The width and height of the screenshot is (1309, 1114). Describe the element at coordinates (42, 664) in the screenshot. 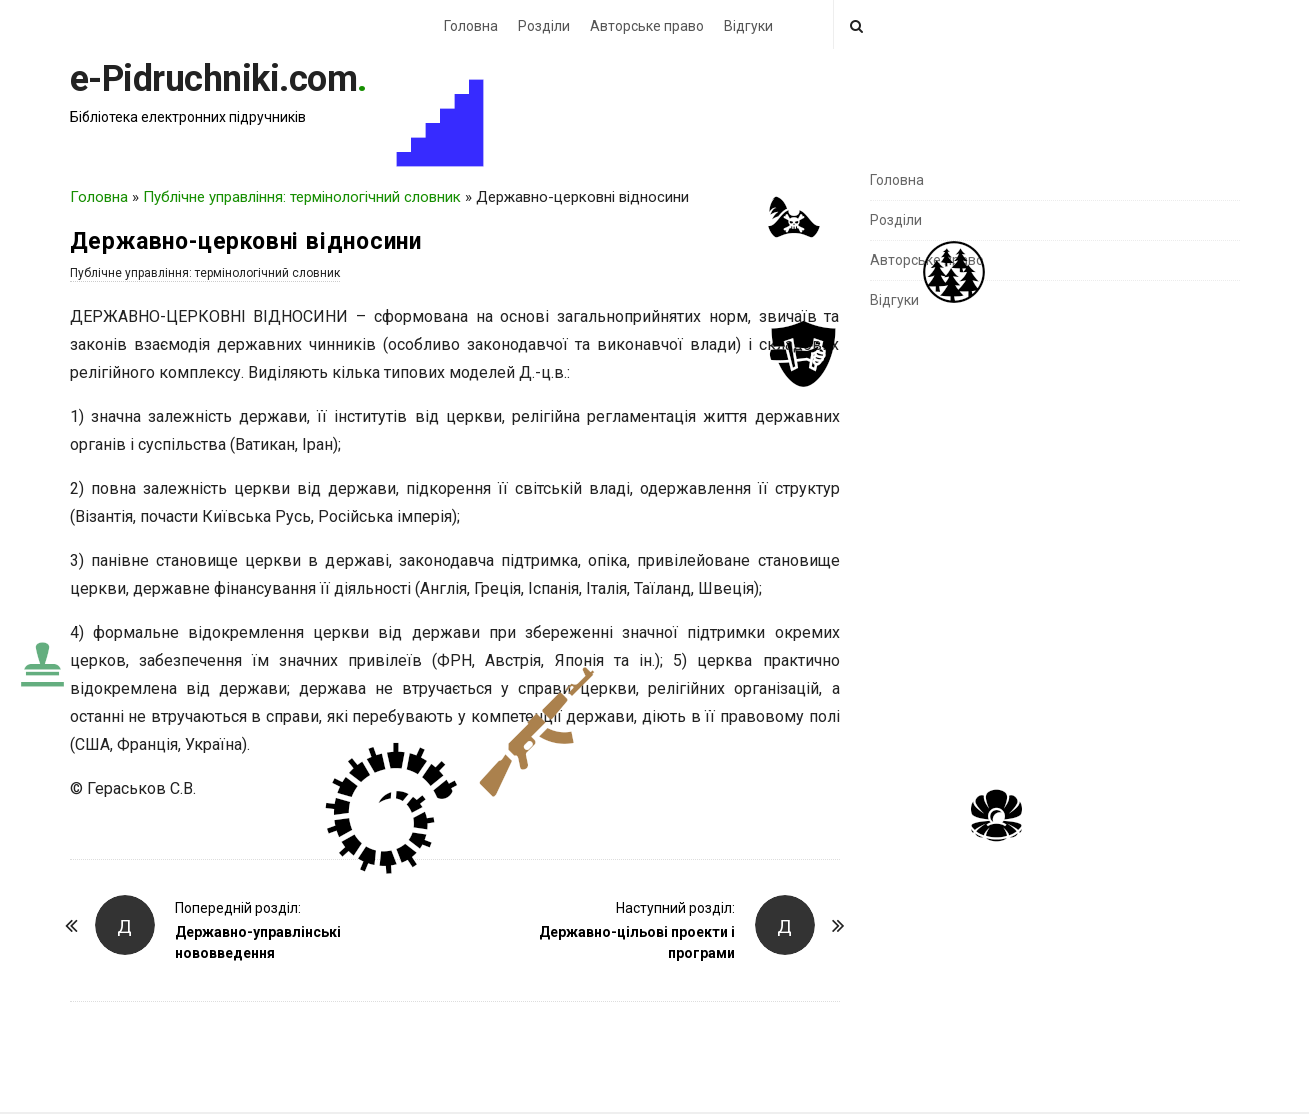

I see `apply a stamp or seal to a document` at that location.